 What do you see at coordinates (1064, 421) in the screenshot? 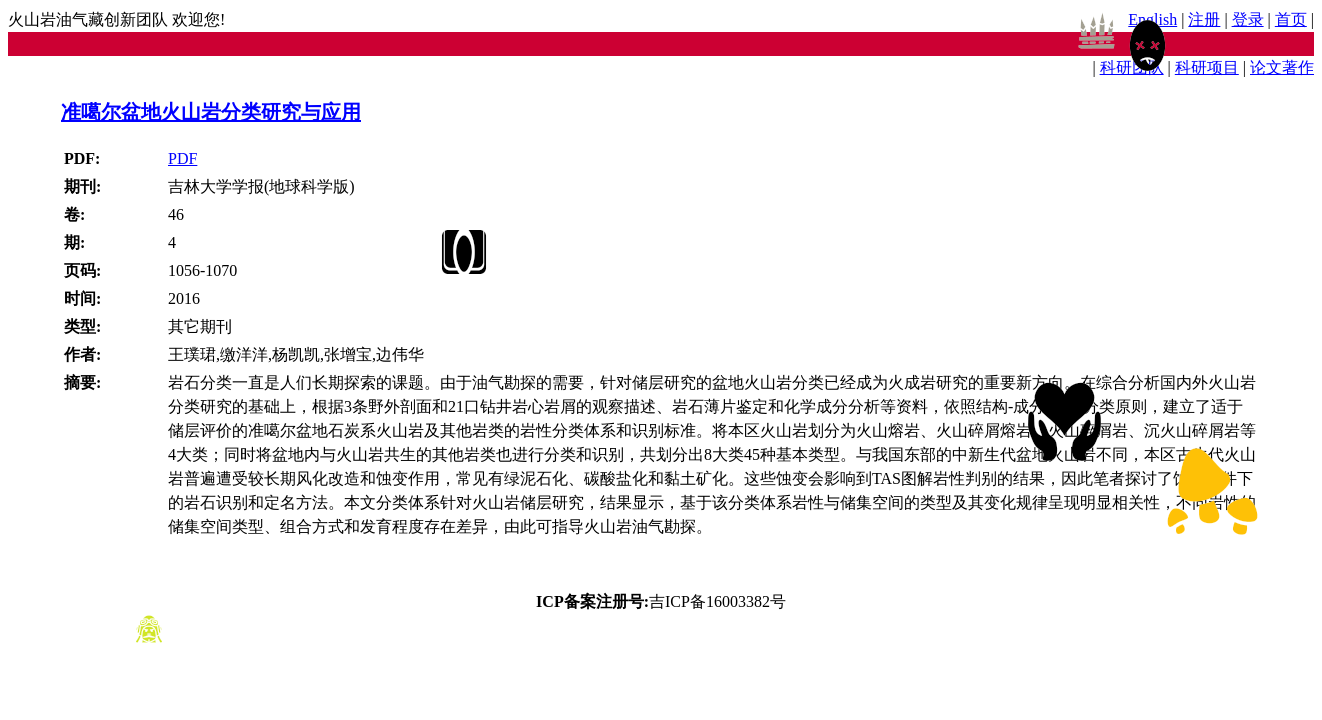
I see `add to favorites or wishlist` at bounding box center [1064, 421].